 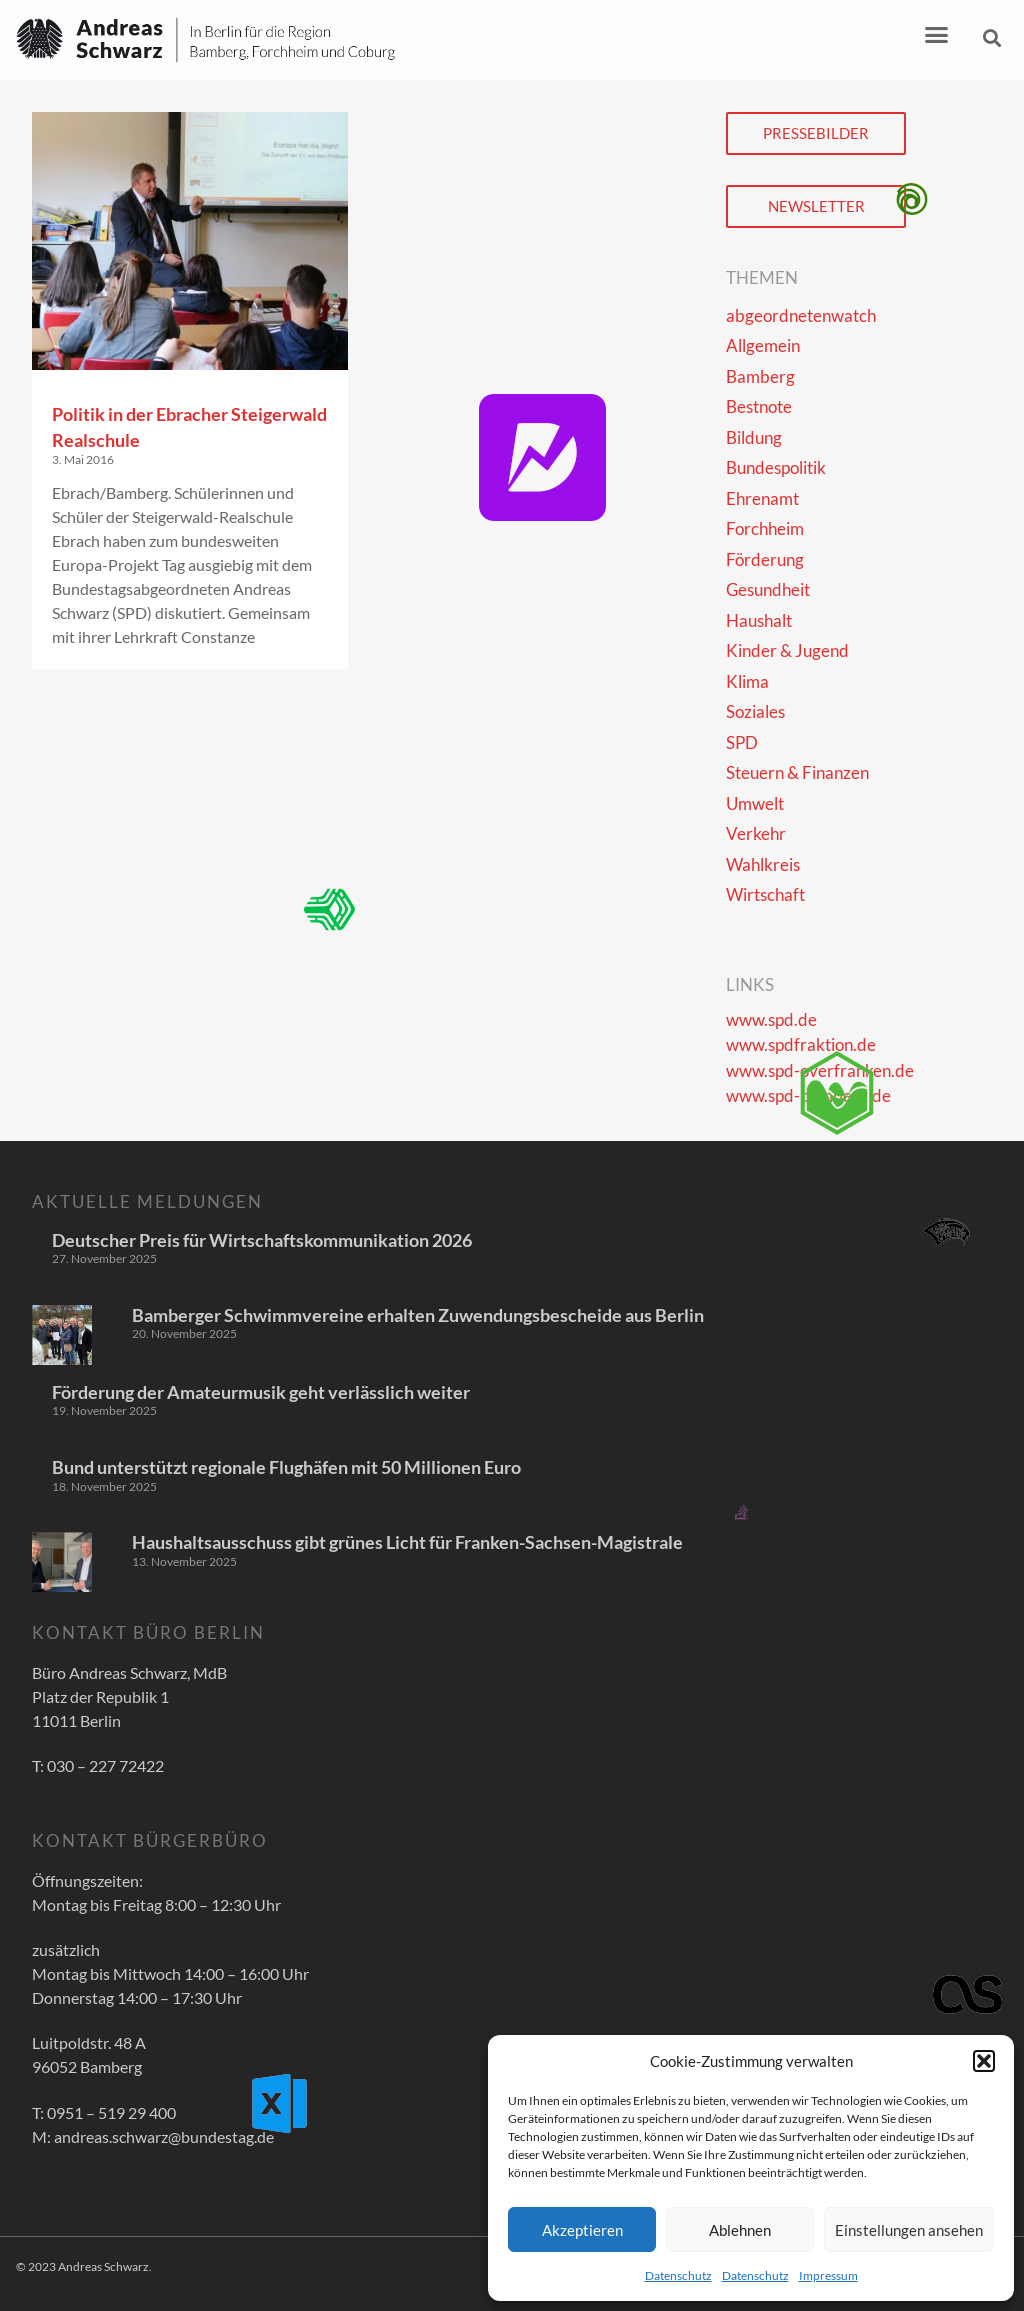 I want to click on visit stack overflow website, so click(x=741, y=1512).